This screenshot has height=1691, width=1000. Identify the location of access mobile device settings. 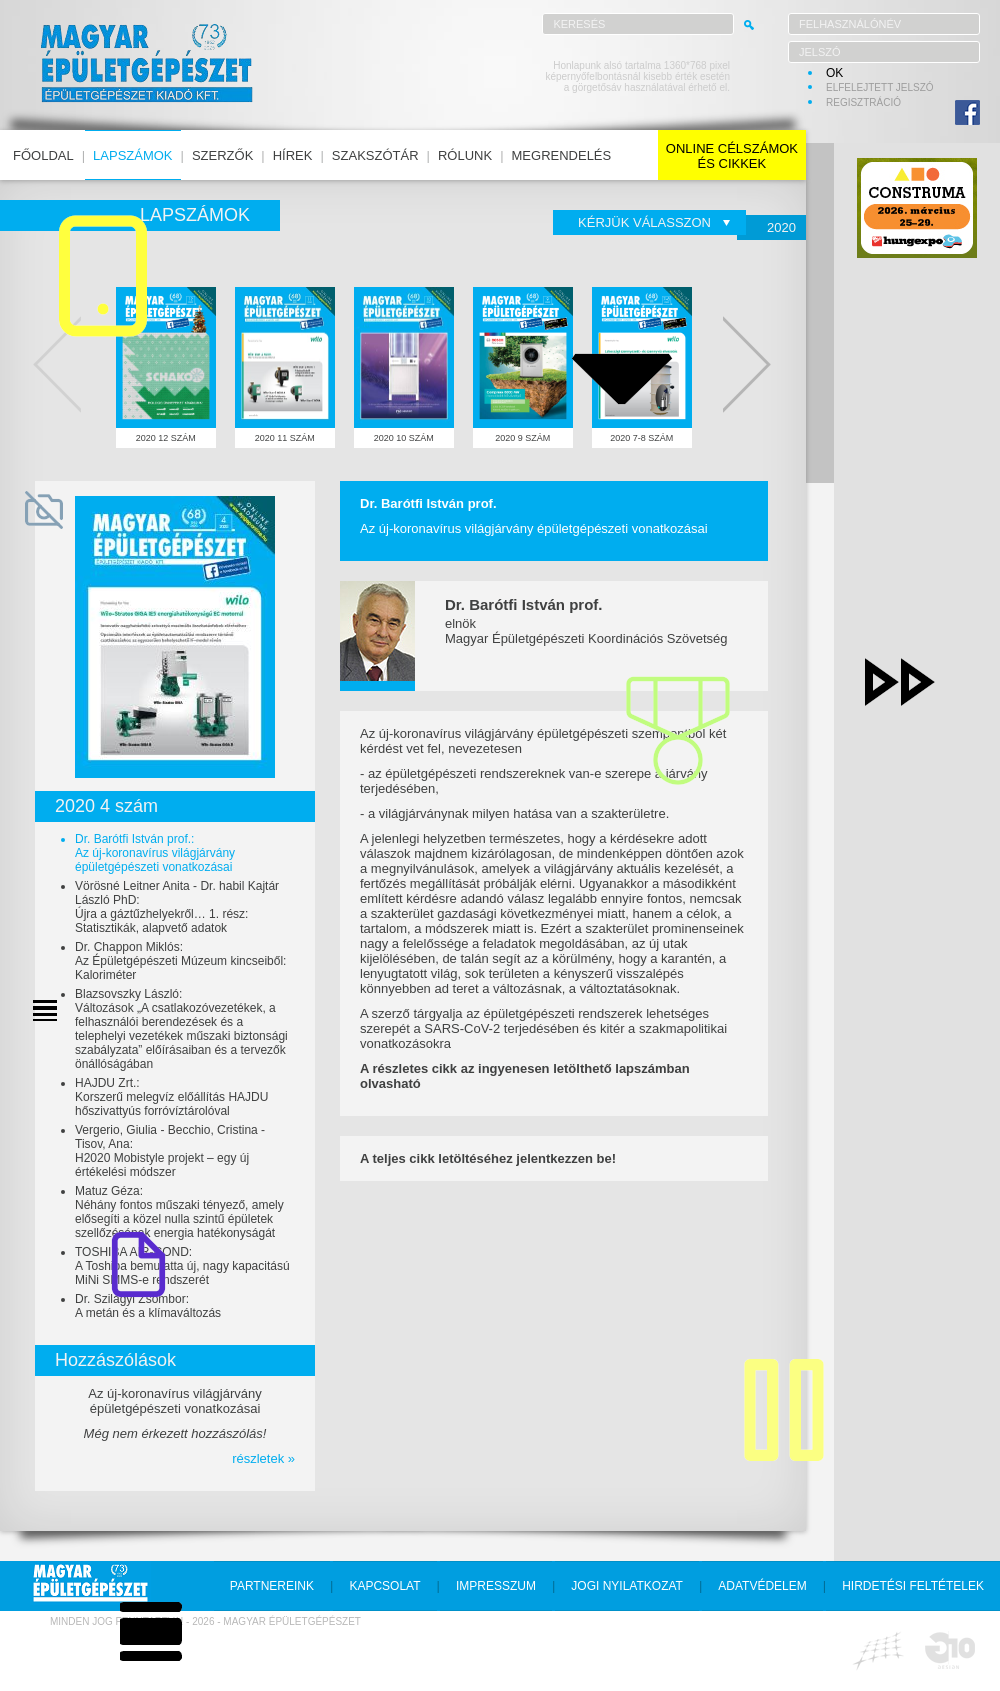
(103, 276).